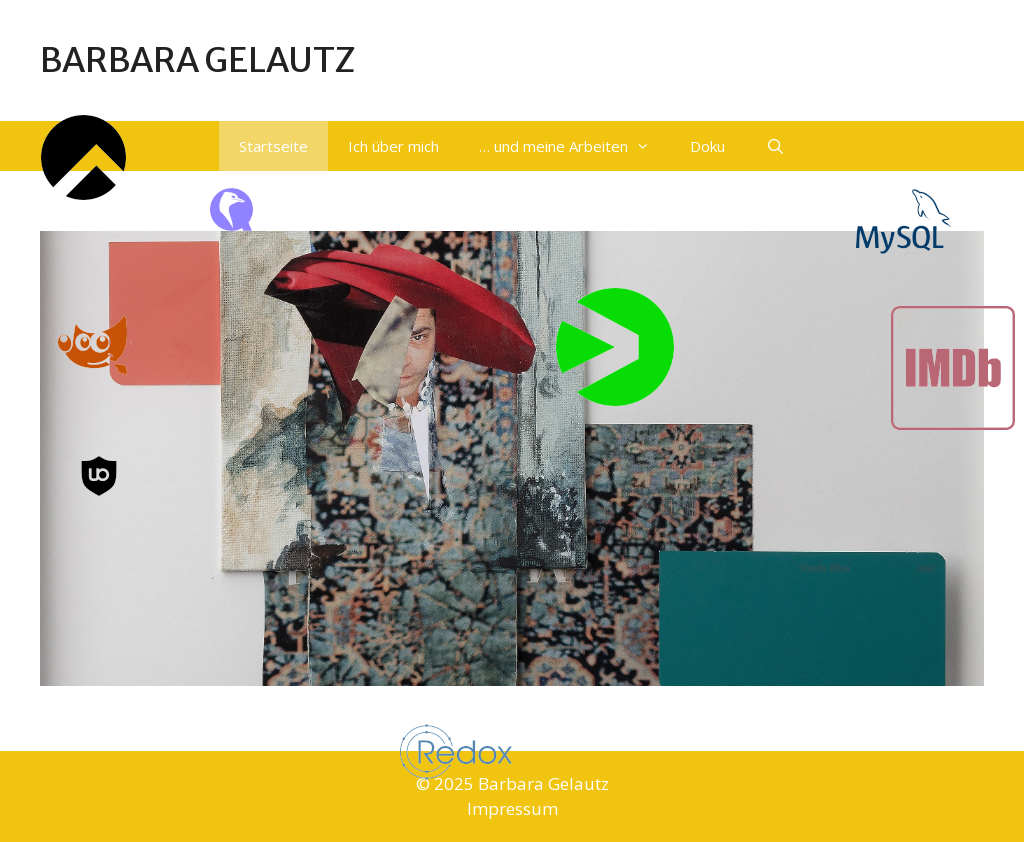  Describe the element at coordinates (231, 209) in the screenshot. I see `QEMU virtualization software logo` at that location.